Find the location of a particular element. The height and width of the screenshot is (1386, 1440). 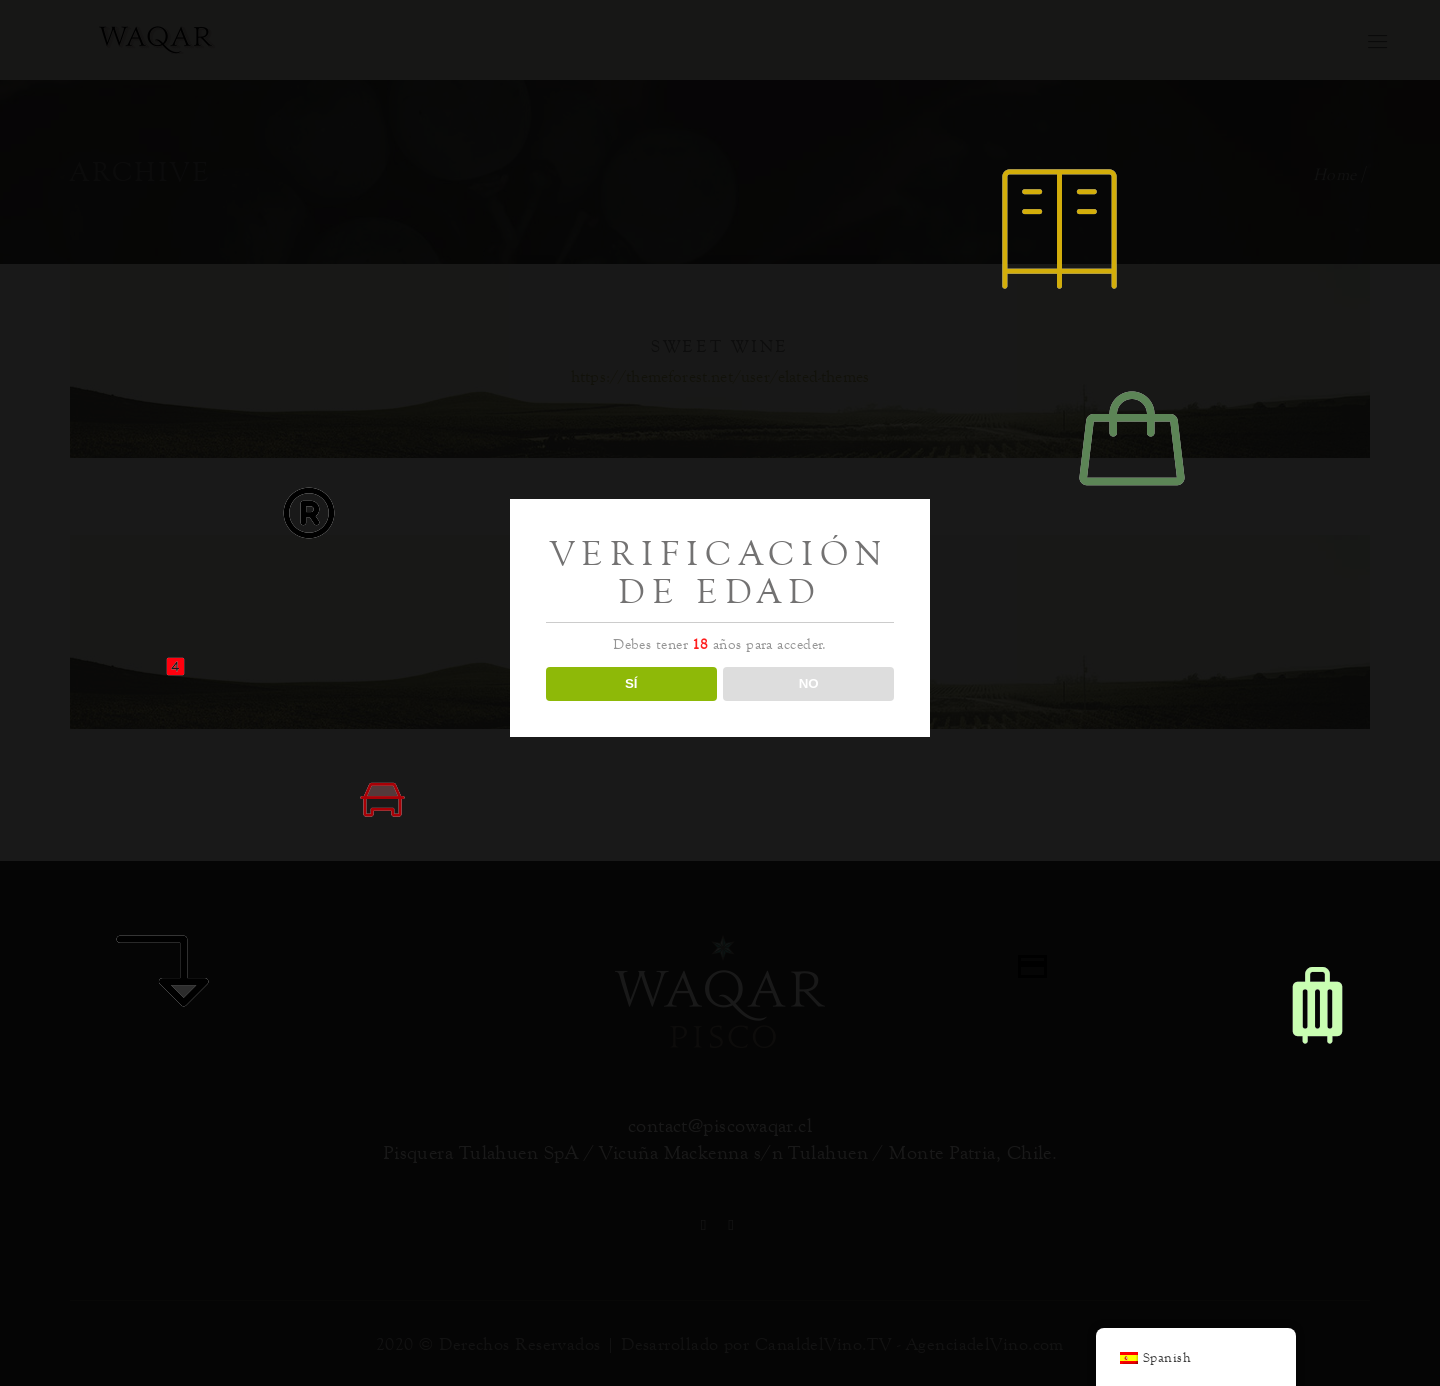

access travel or trip planning features is located at coordinates (1317, 1006).